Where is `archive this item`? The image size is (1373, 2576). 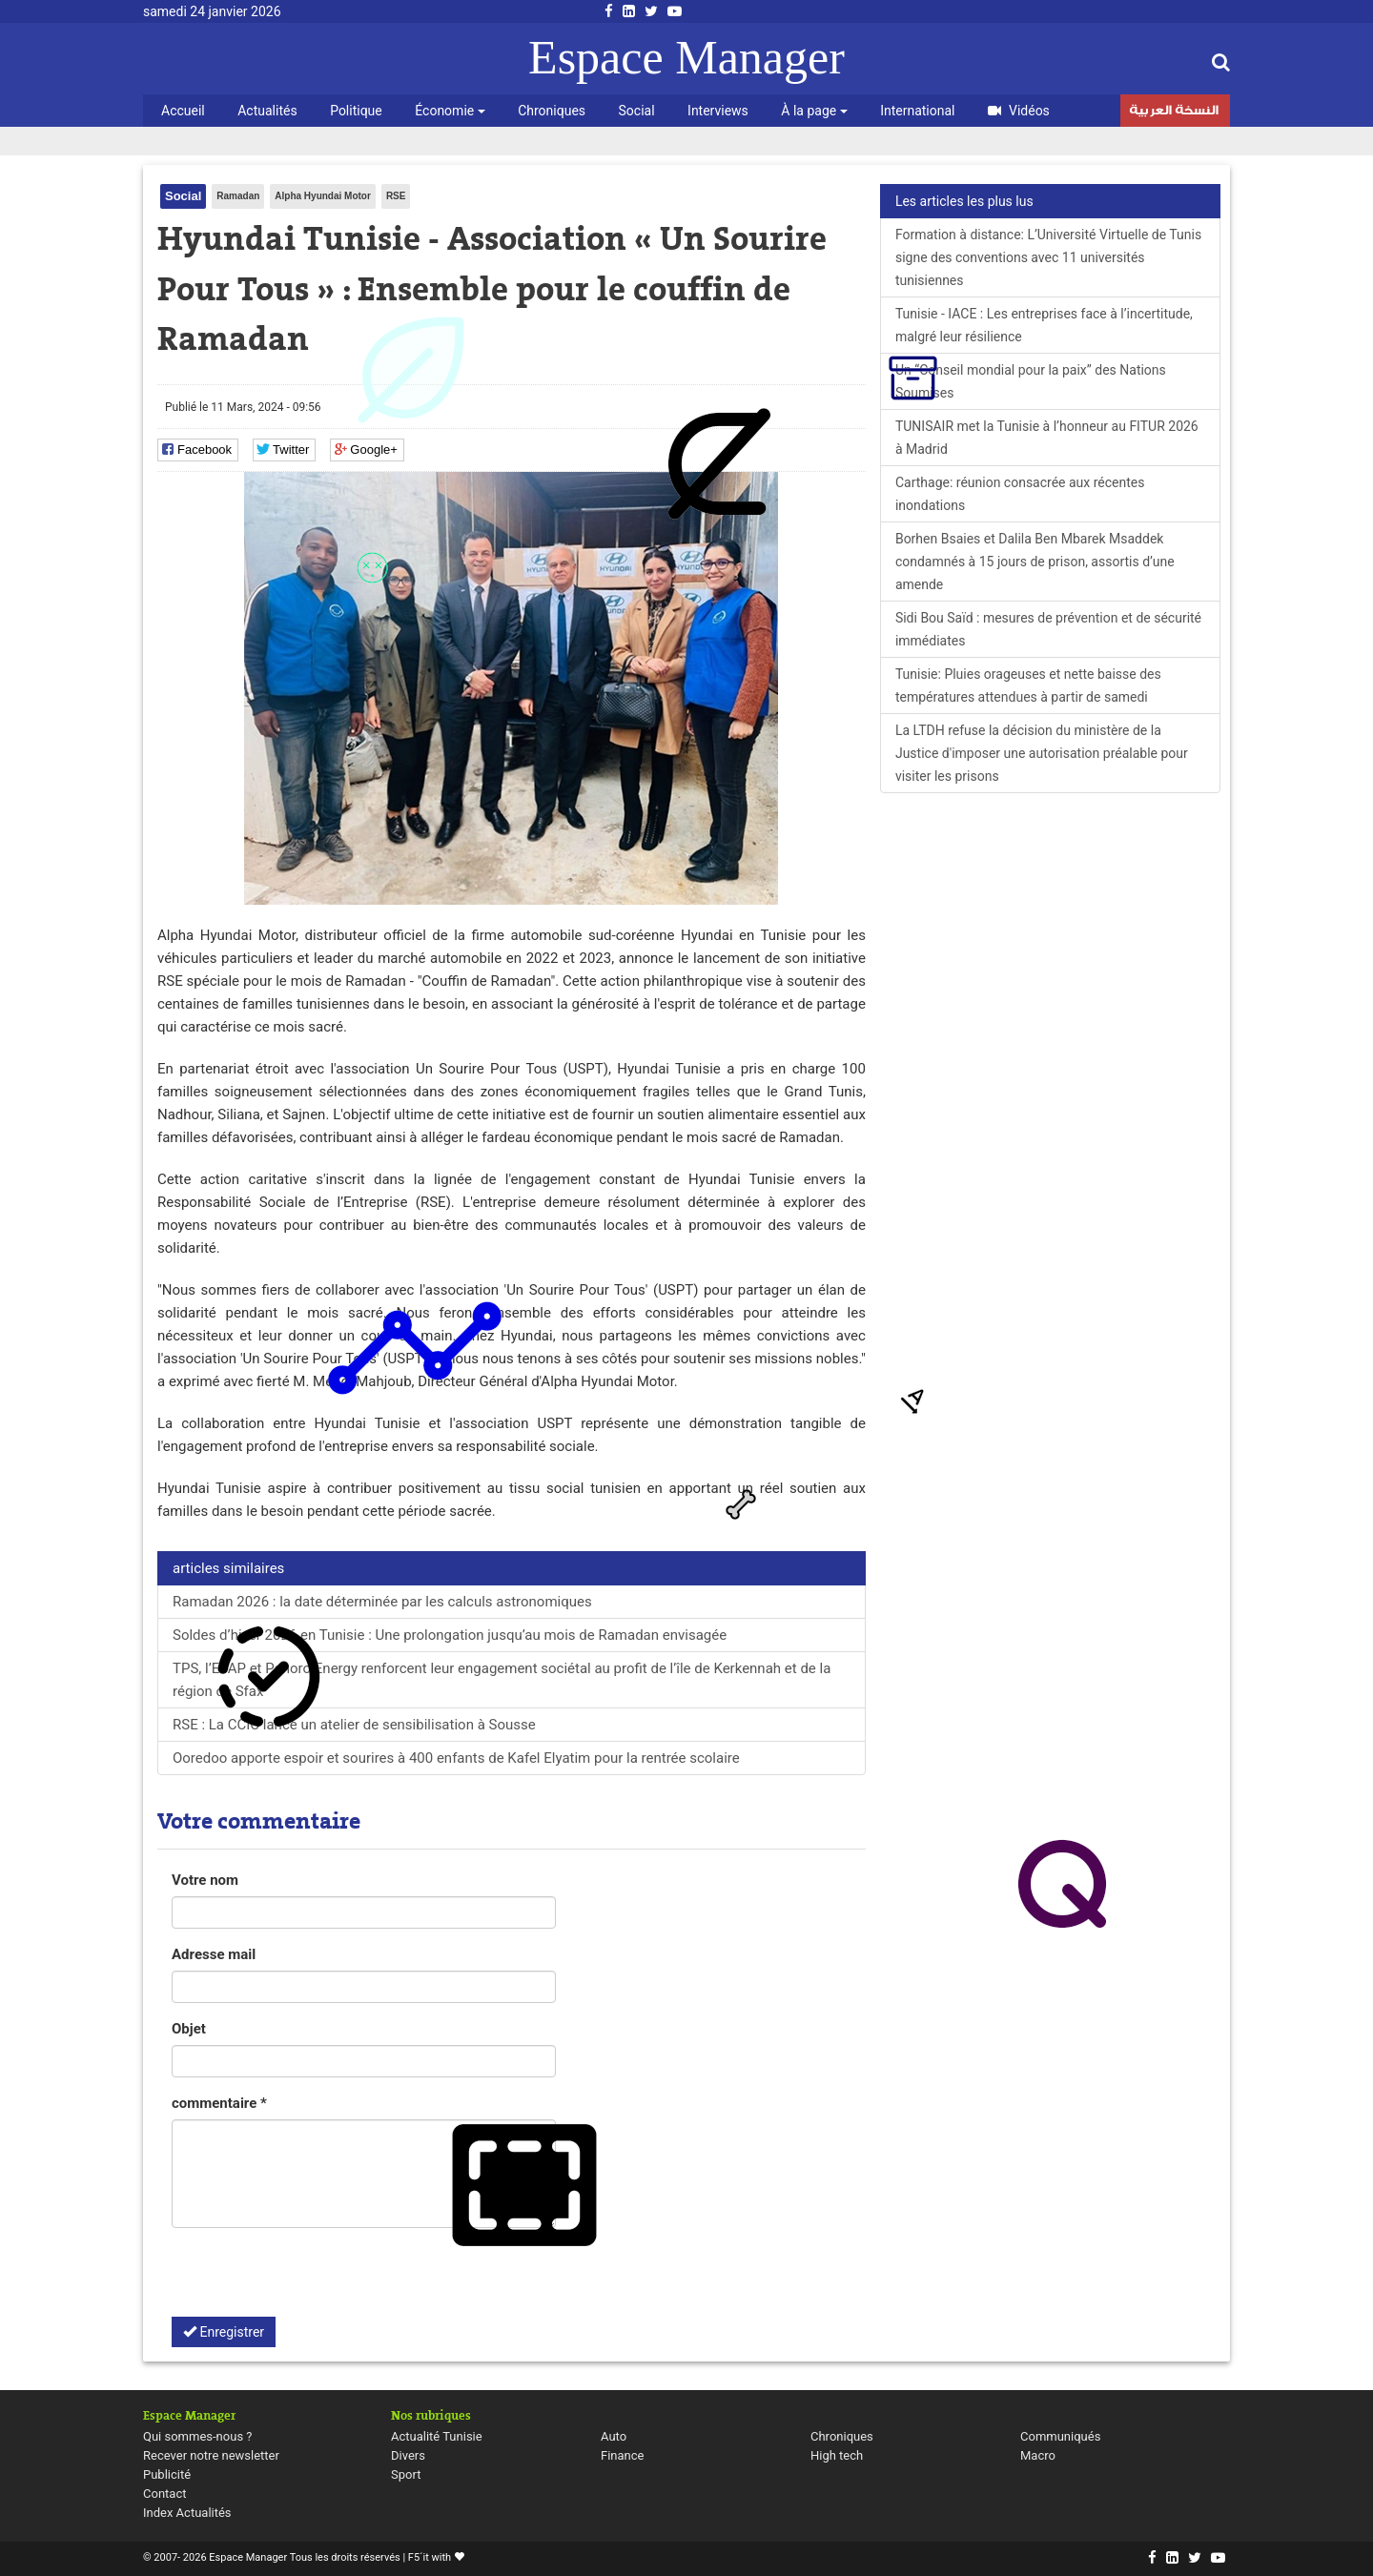 archive this item is located at coordinates (912, 378).